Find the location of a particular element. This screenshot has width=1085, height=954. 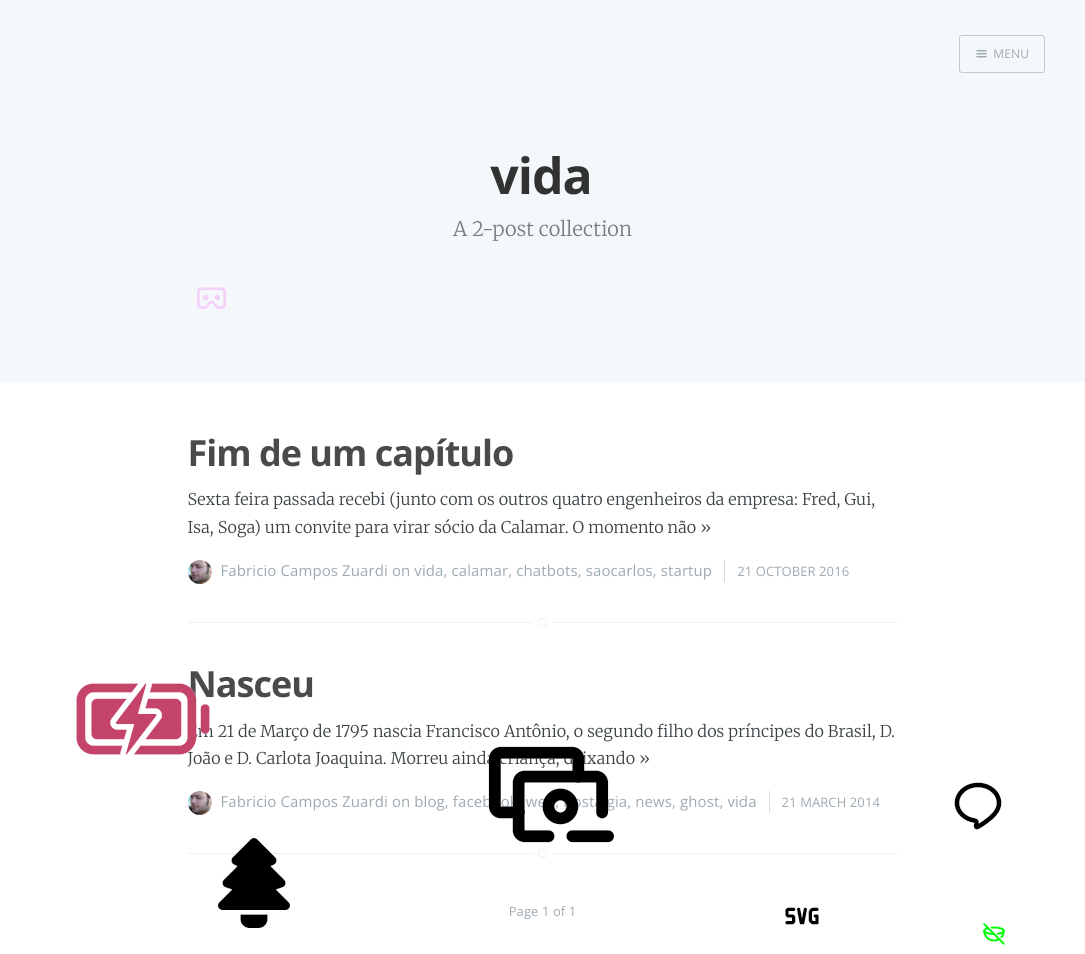

access virtual reality or VR mode is located at coordinates (211, 297).